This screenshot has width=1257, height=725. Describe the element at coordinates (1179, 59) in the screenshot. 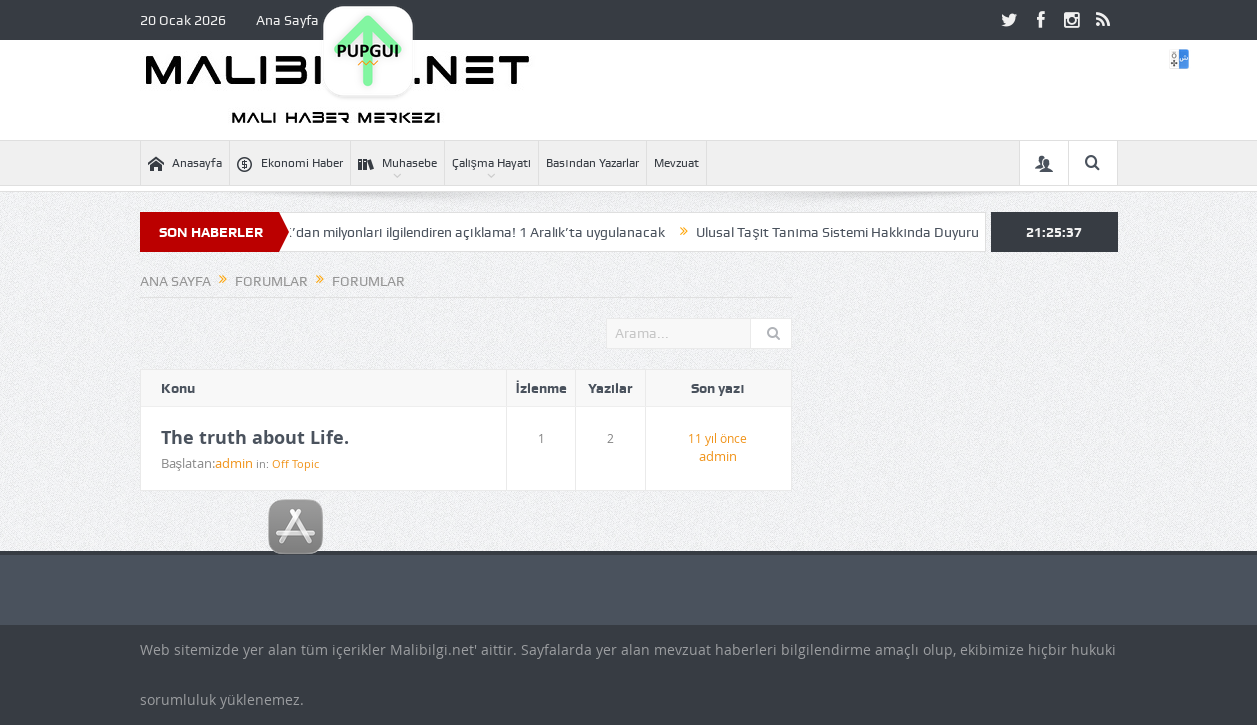

I see `open the character map application` at that location.